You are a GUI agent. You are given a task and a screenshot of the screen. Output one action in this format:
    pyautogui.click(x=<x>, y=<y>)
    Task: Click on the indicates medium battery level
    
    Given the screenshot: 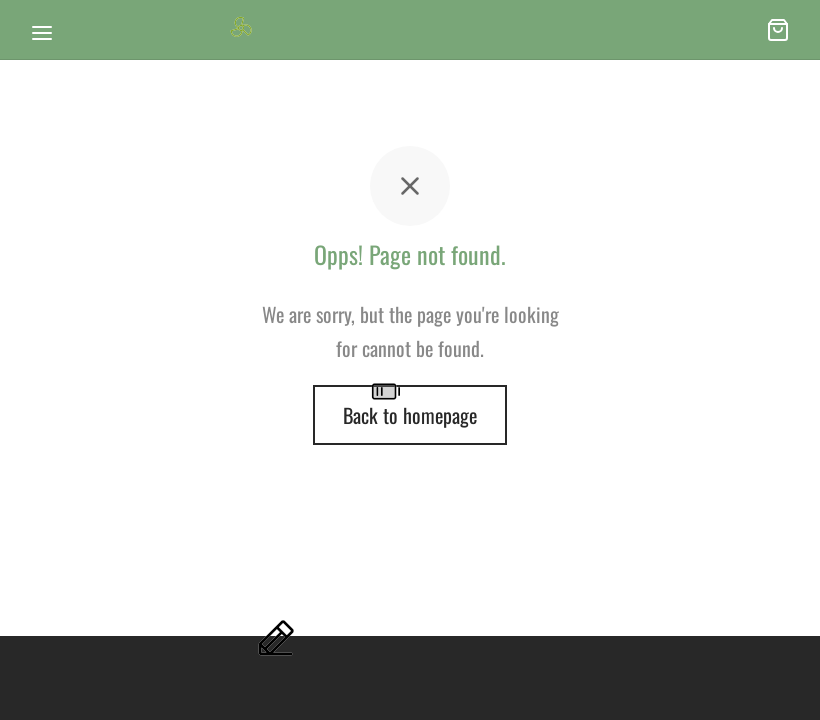 What is the action you would take?
    pyautogui.click(x=385, y=391)
    